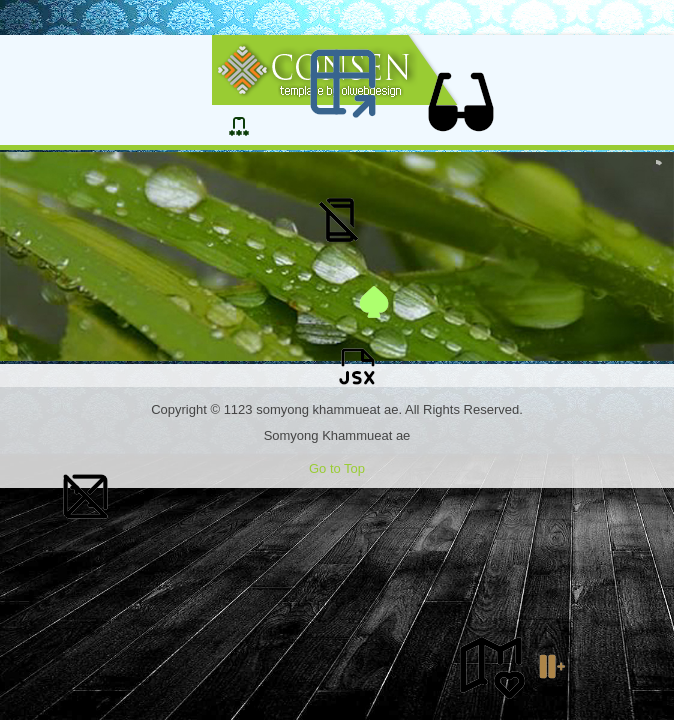  Describe the element at coordinates (239, 126) in the screenshot. I see `enter password on mobile device` at that location.